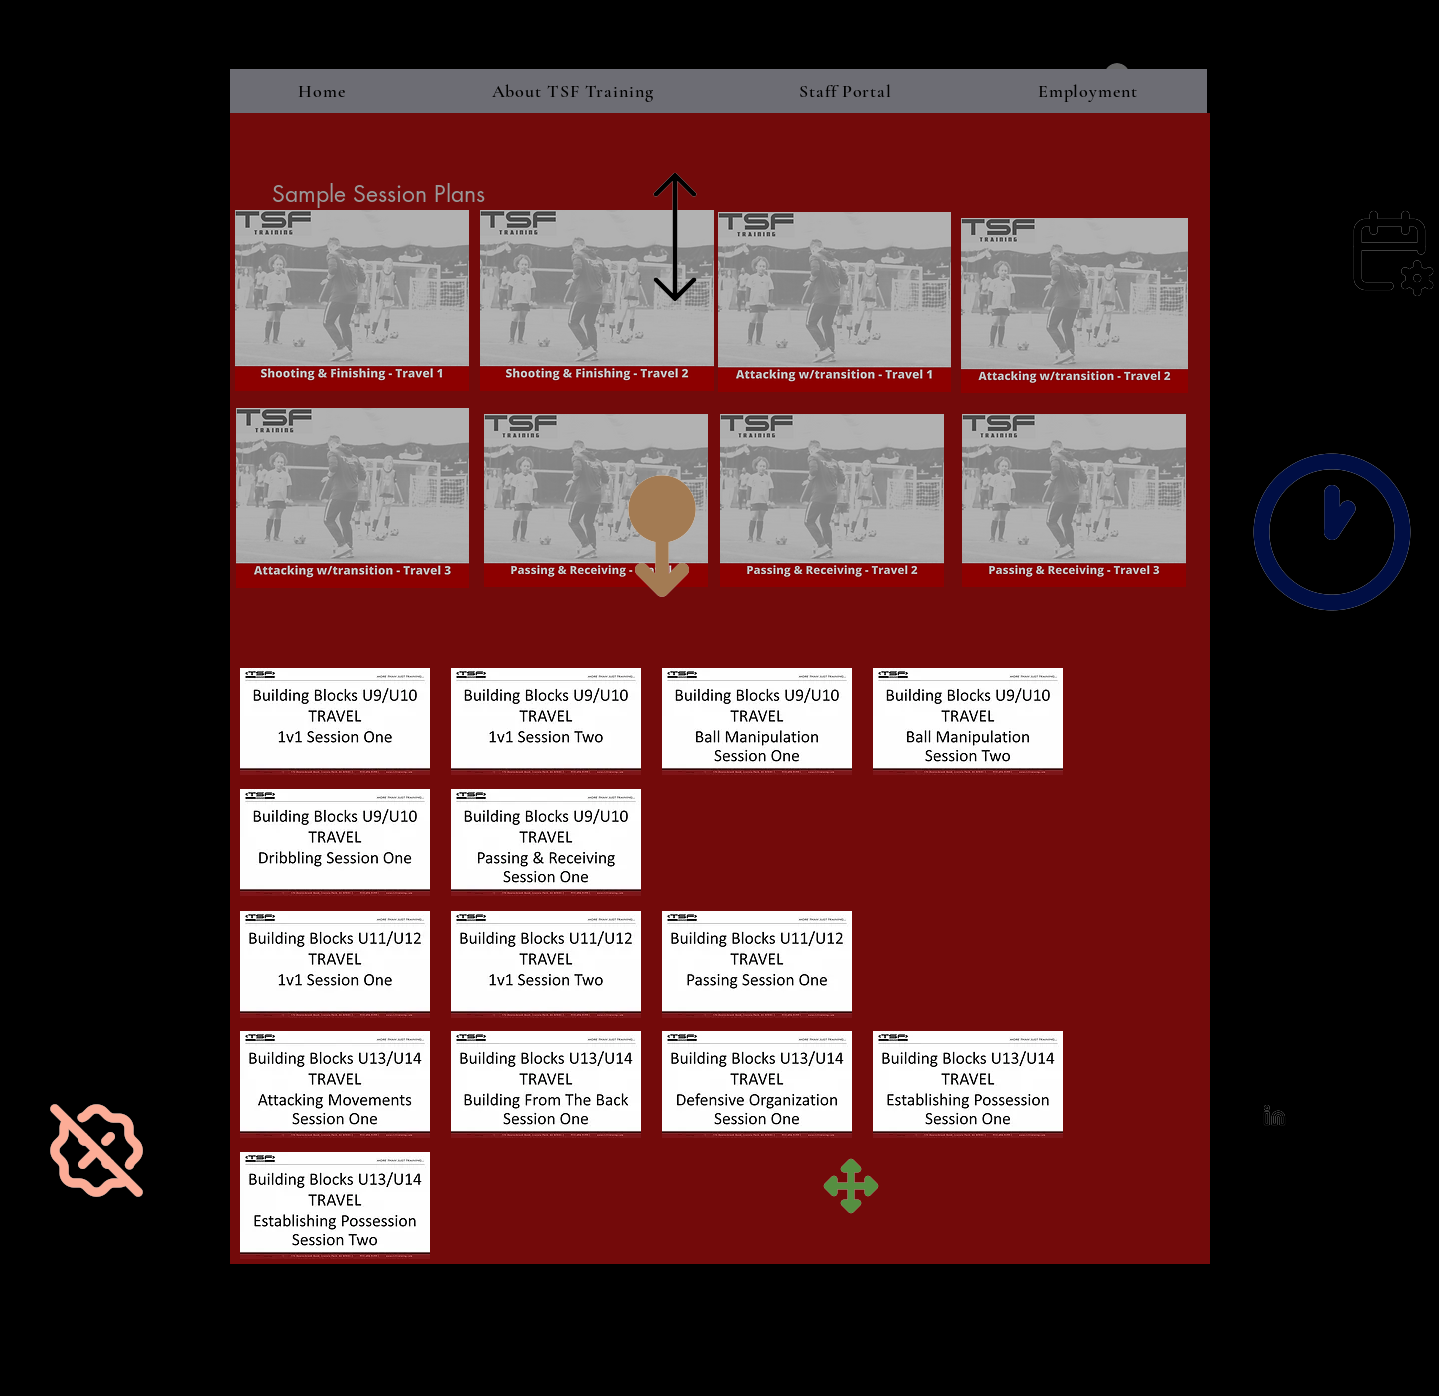  I want to click on adjust height or vertical size, so click(675, 237).